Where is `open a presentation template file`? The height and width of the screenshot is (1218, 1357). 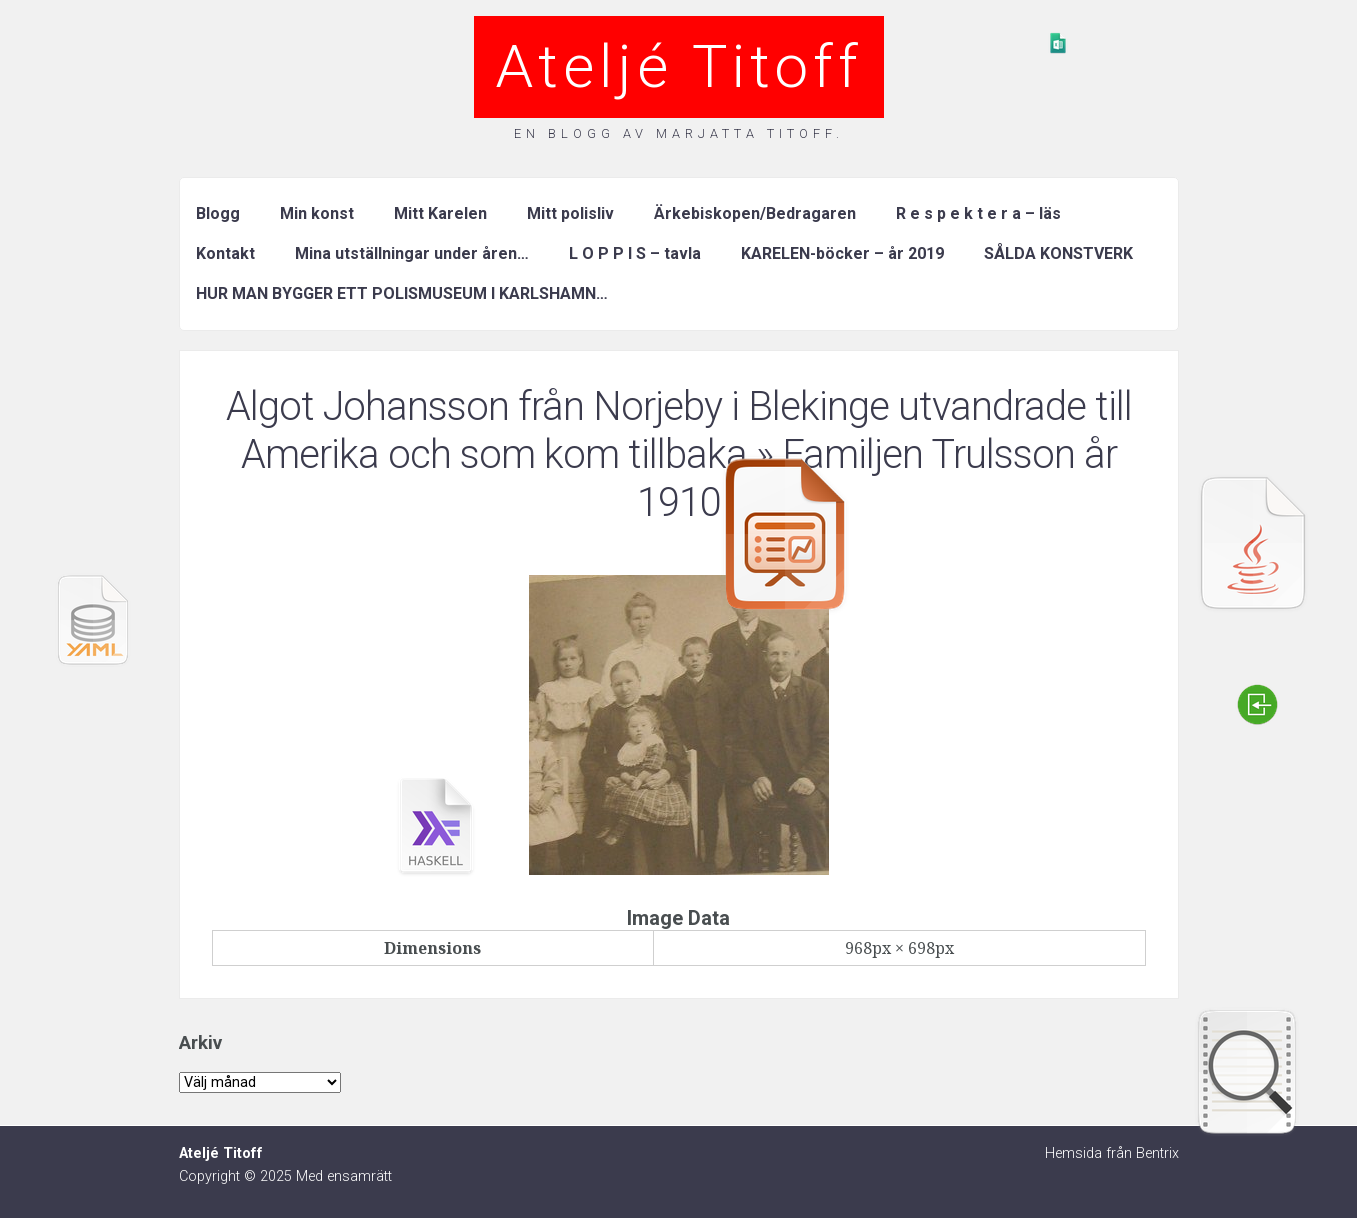 open a presentation template file is located at coordinates (785, 534).